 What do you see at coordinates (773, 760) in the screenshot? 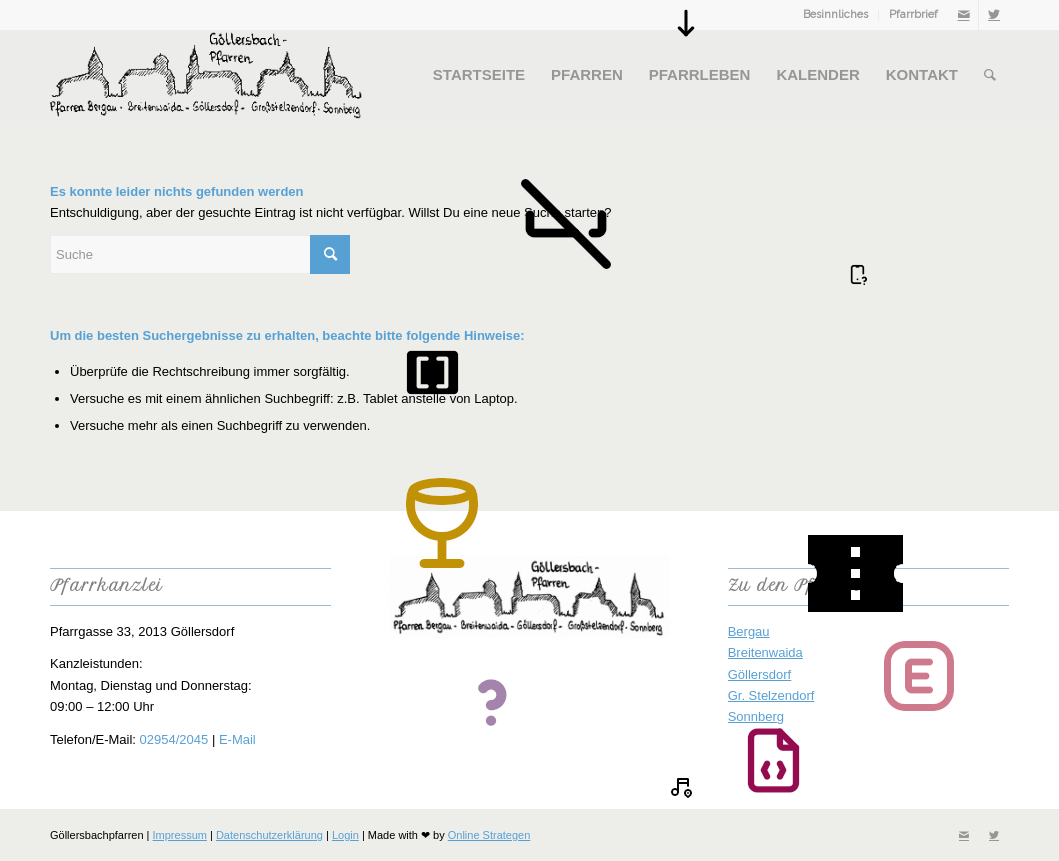
I see `view source code file` at bounding box center [773, 760].